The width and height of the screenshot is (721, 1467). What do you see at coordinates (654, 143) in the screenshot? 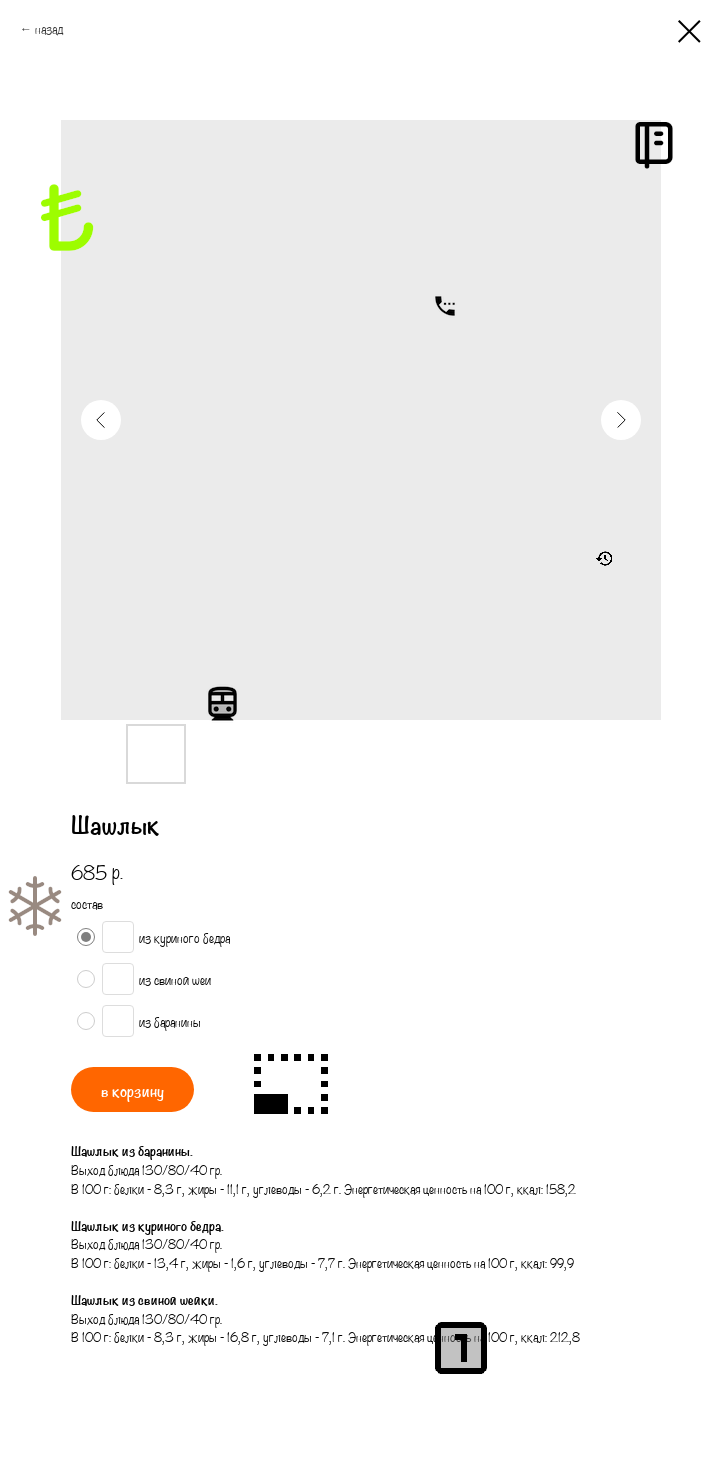
I see `open your notebook or notes` at bounding box center [654, 143].